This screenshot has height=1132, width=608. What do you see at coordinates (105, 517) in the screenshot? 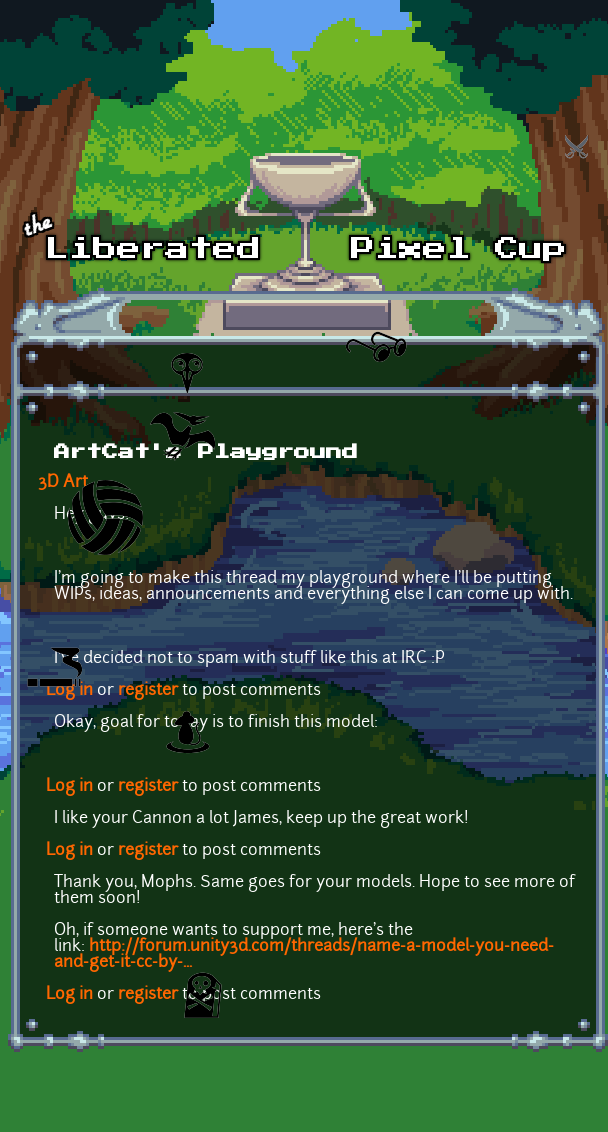
I see `access volleyball or beach sports content` at bounding box center [105, 517].